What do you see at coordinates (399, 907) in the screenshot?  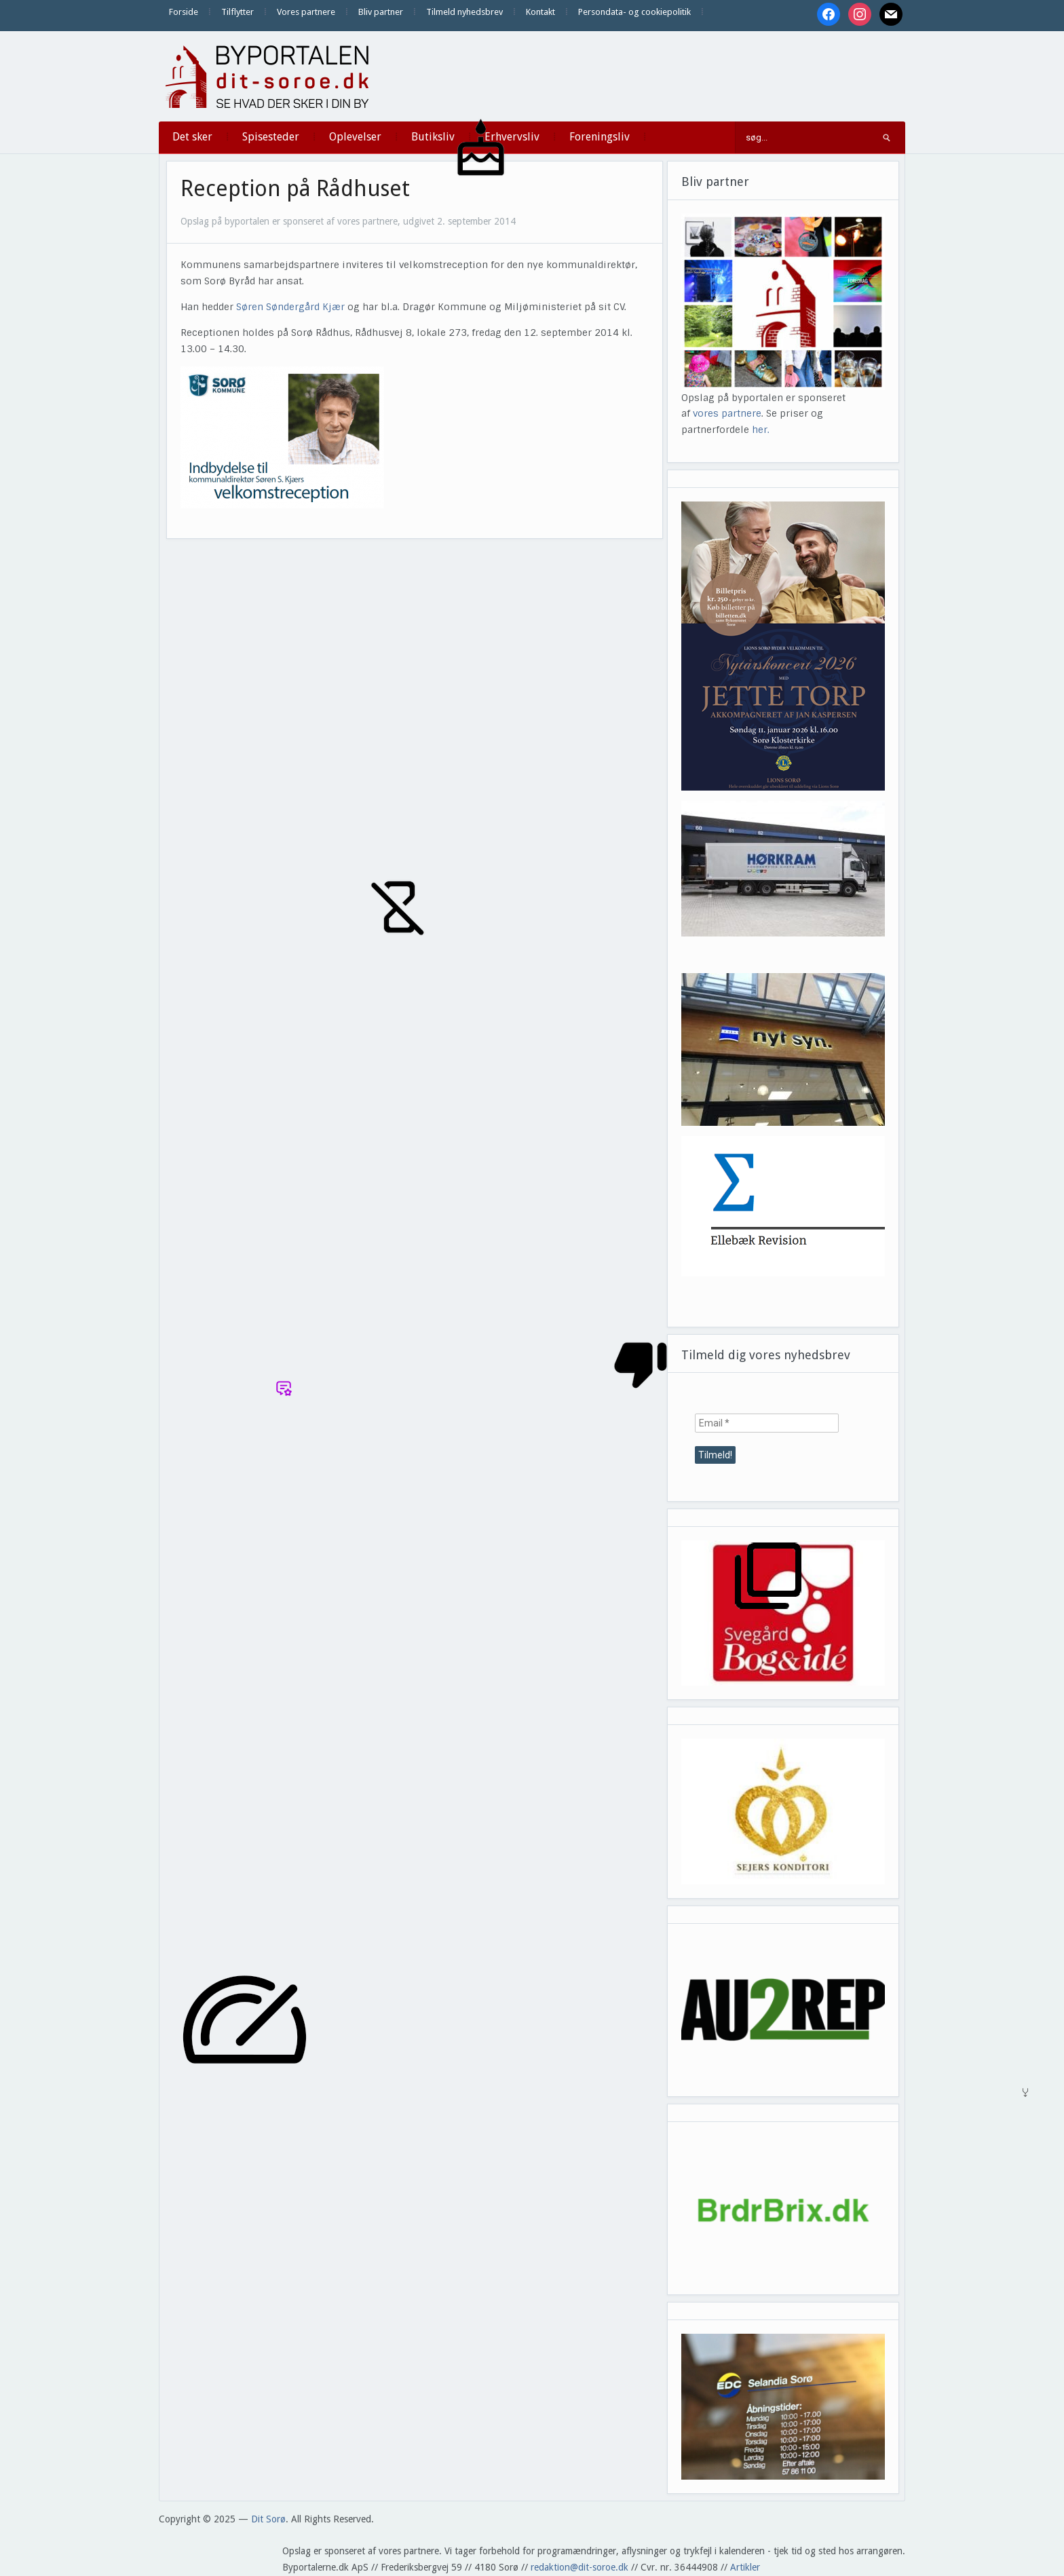 I see `timer or countdown feature disabled` at bounding box center [399, 907].